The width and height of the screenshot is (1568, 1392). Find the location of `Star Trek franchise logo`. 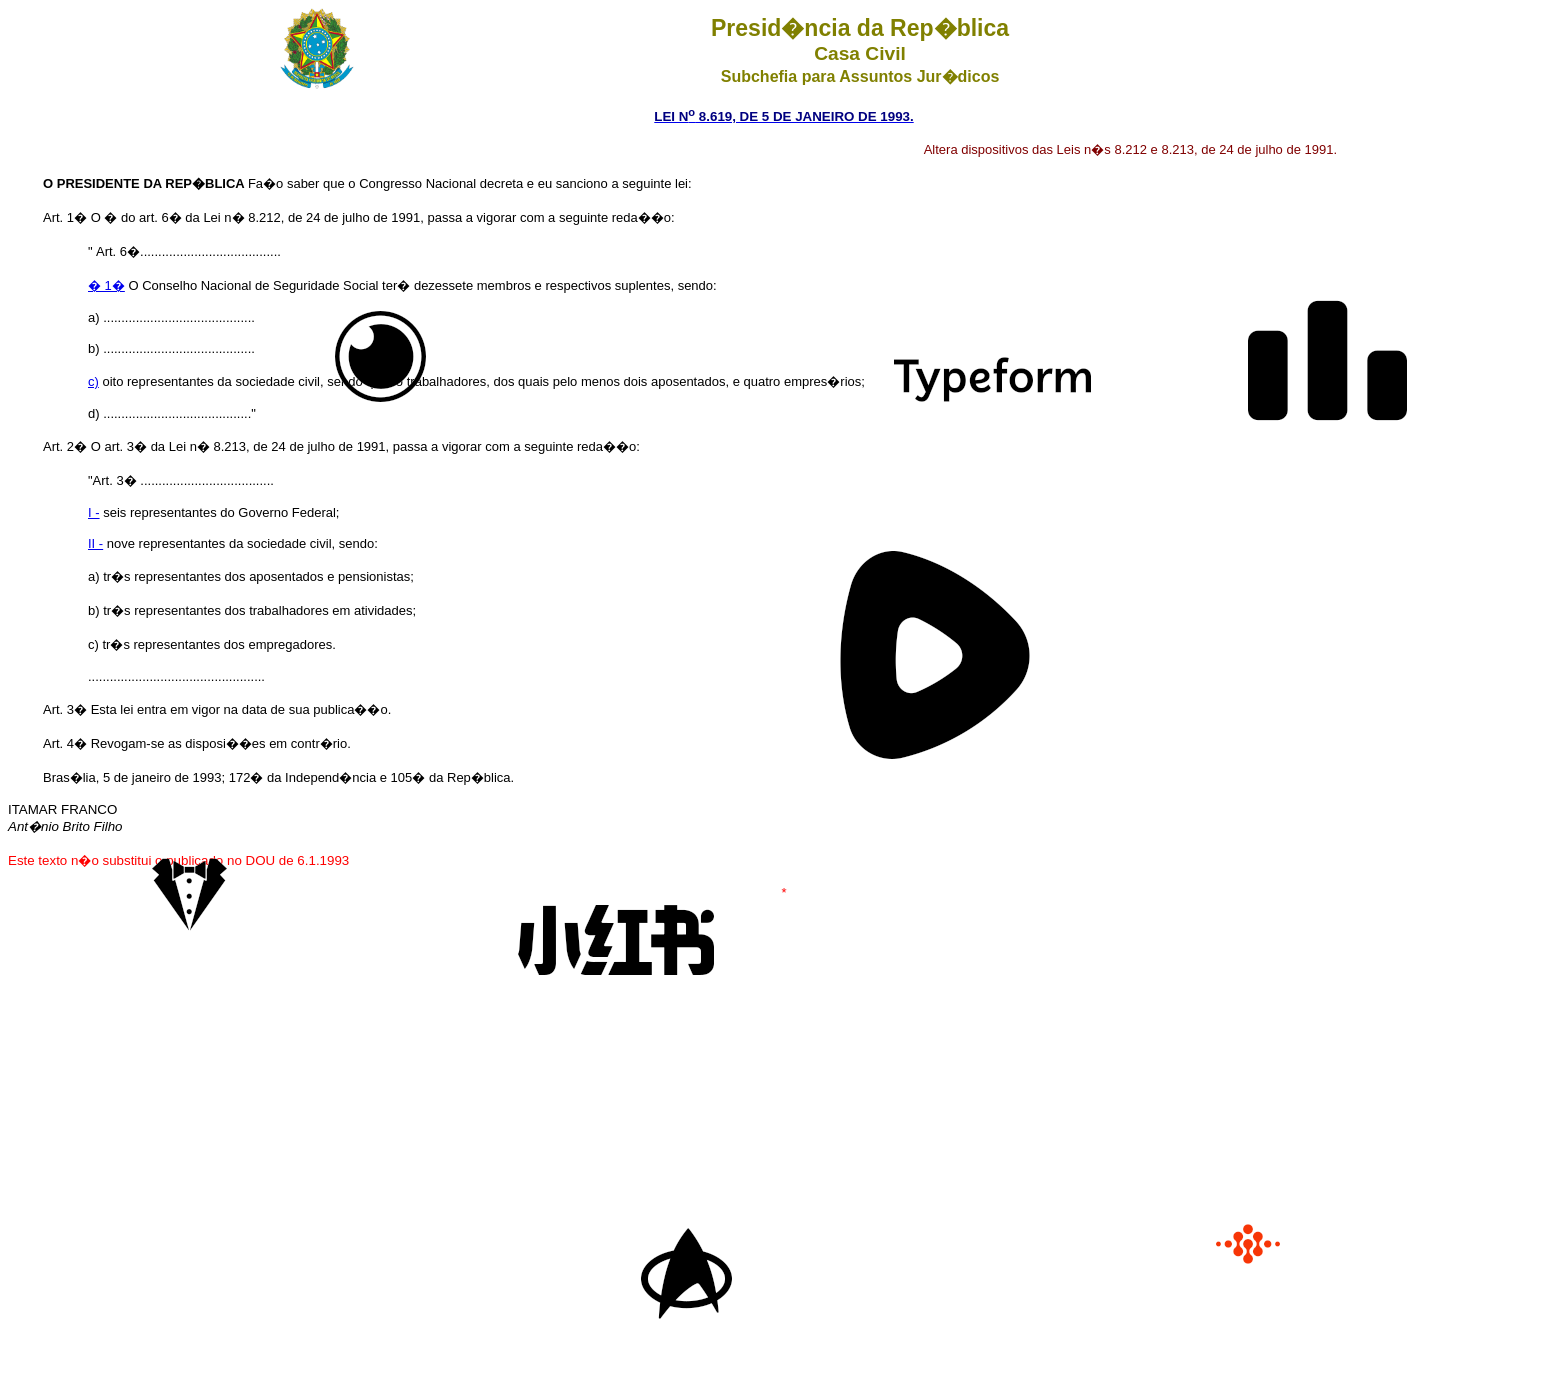

Star Trek franchise logo is located at coordinates (686, 1273).